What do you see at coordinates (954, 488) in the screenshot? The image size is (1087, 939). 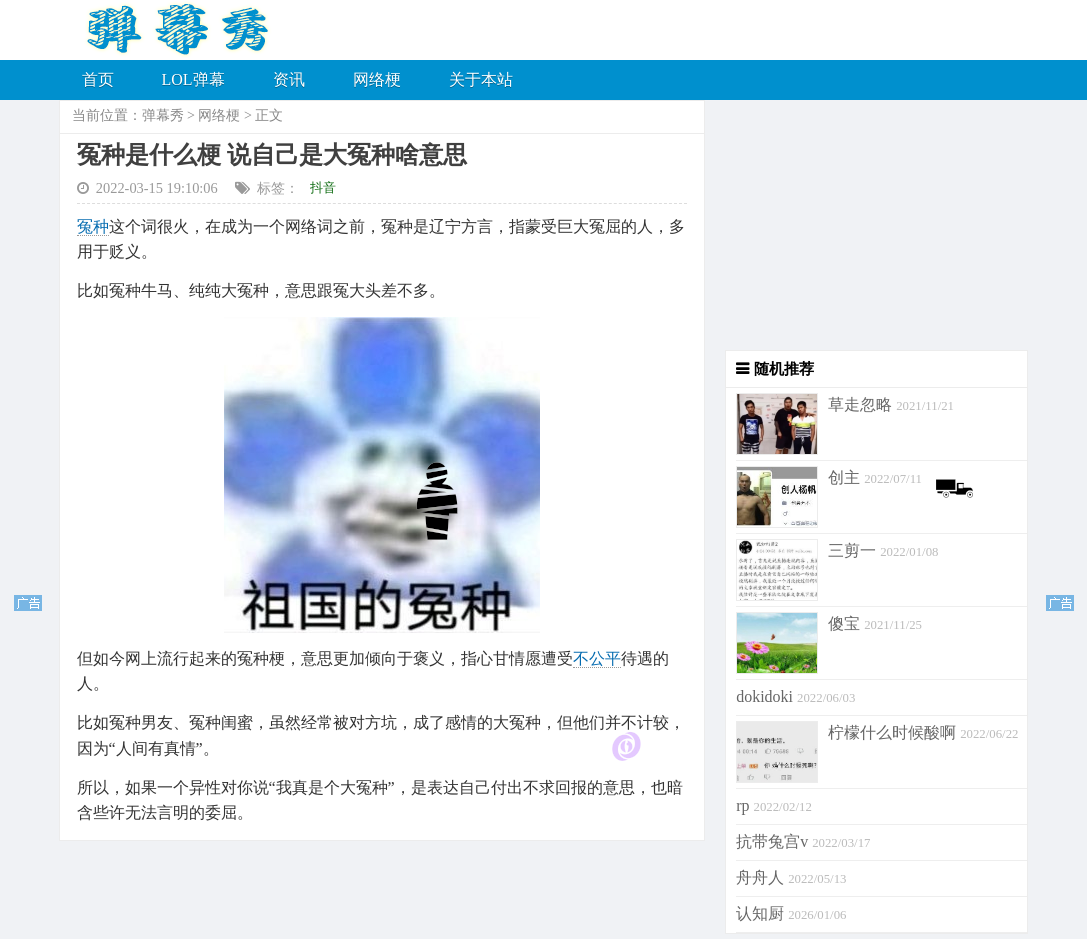 I see `indicates freight or cargo delivery` at bounding box center [954, 488].